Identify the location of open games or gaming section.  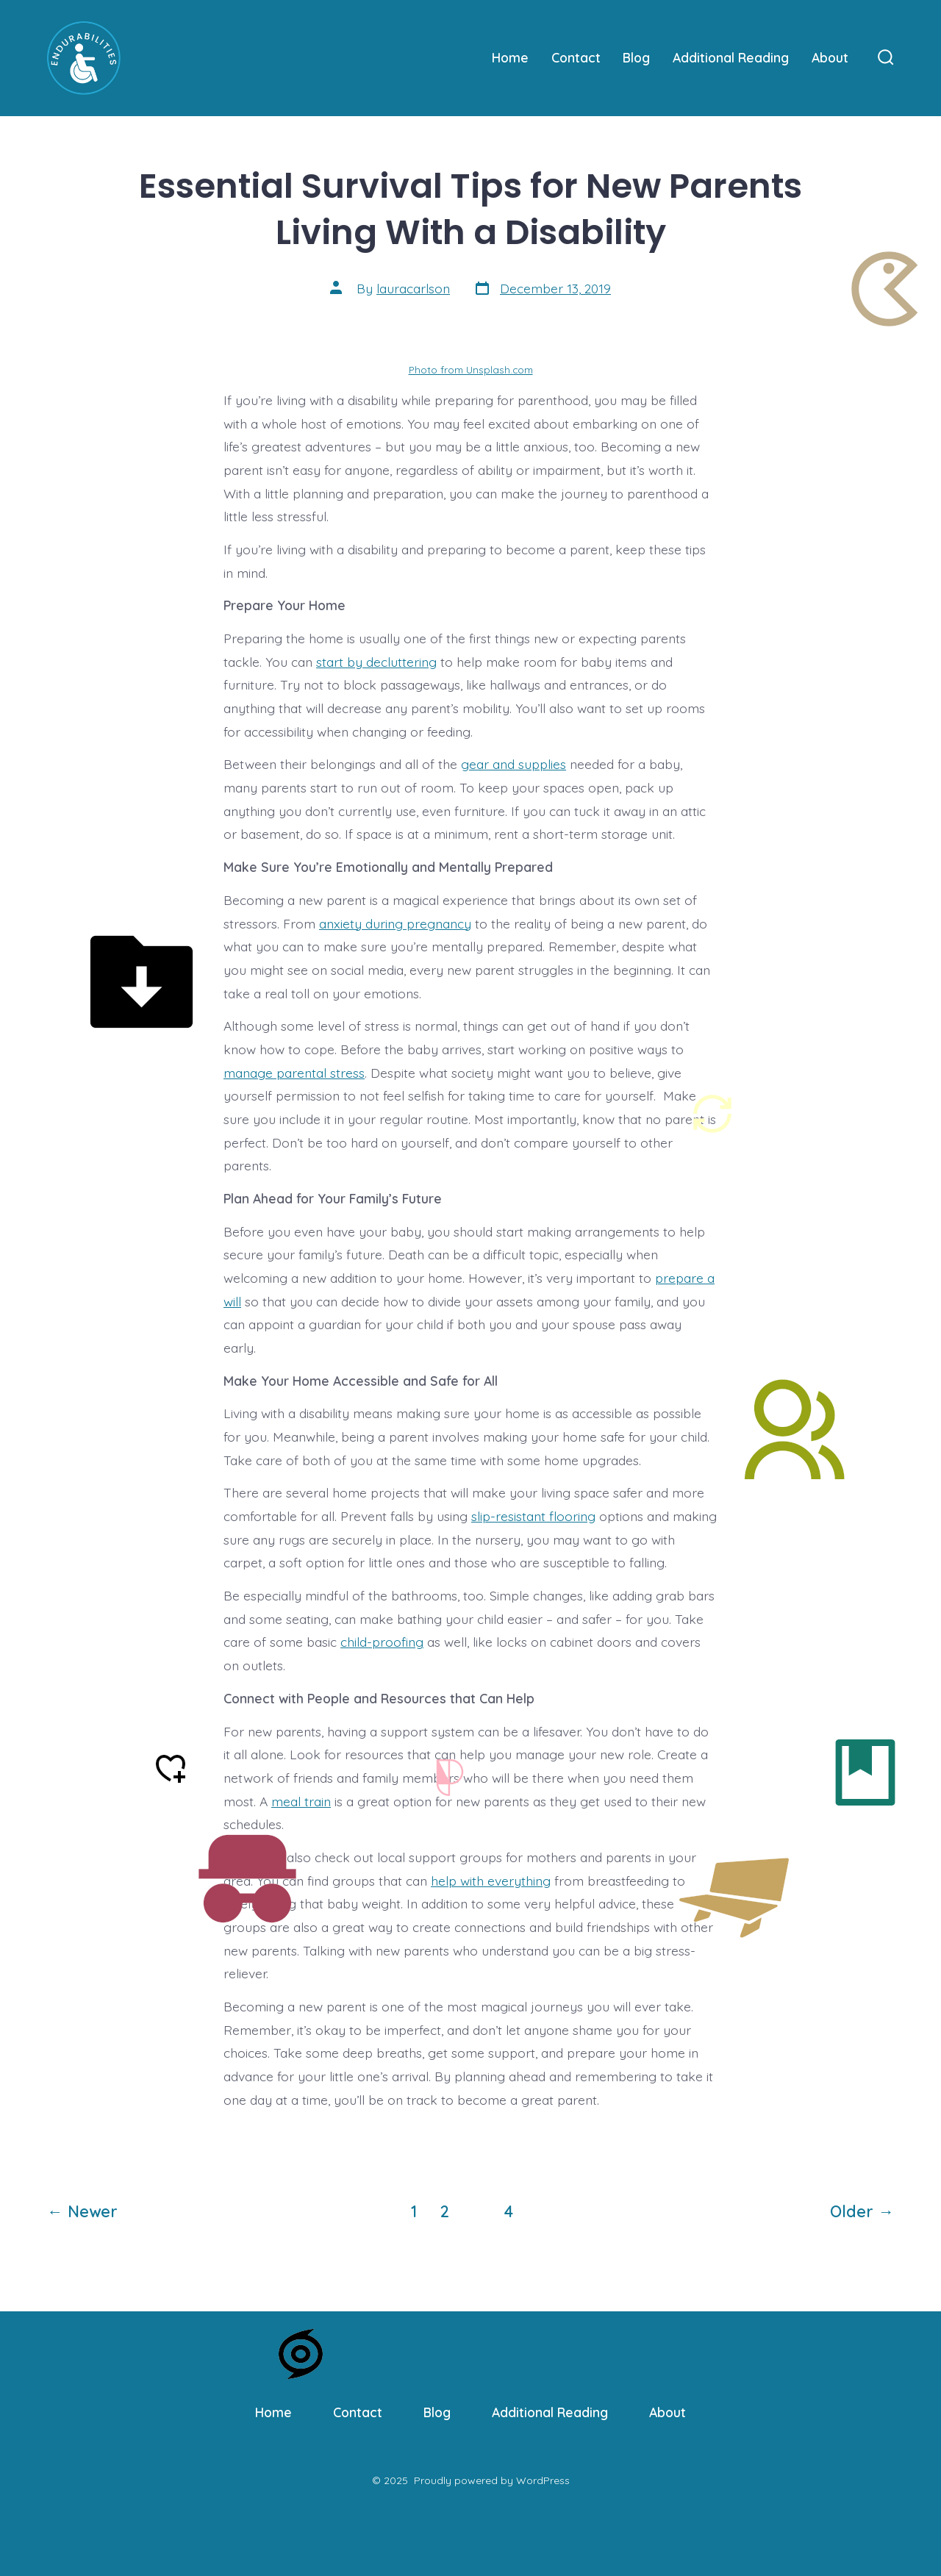
(889, 289).